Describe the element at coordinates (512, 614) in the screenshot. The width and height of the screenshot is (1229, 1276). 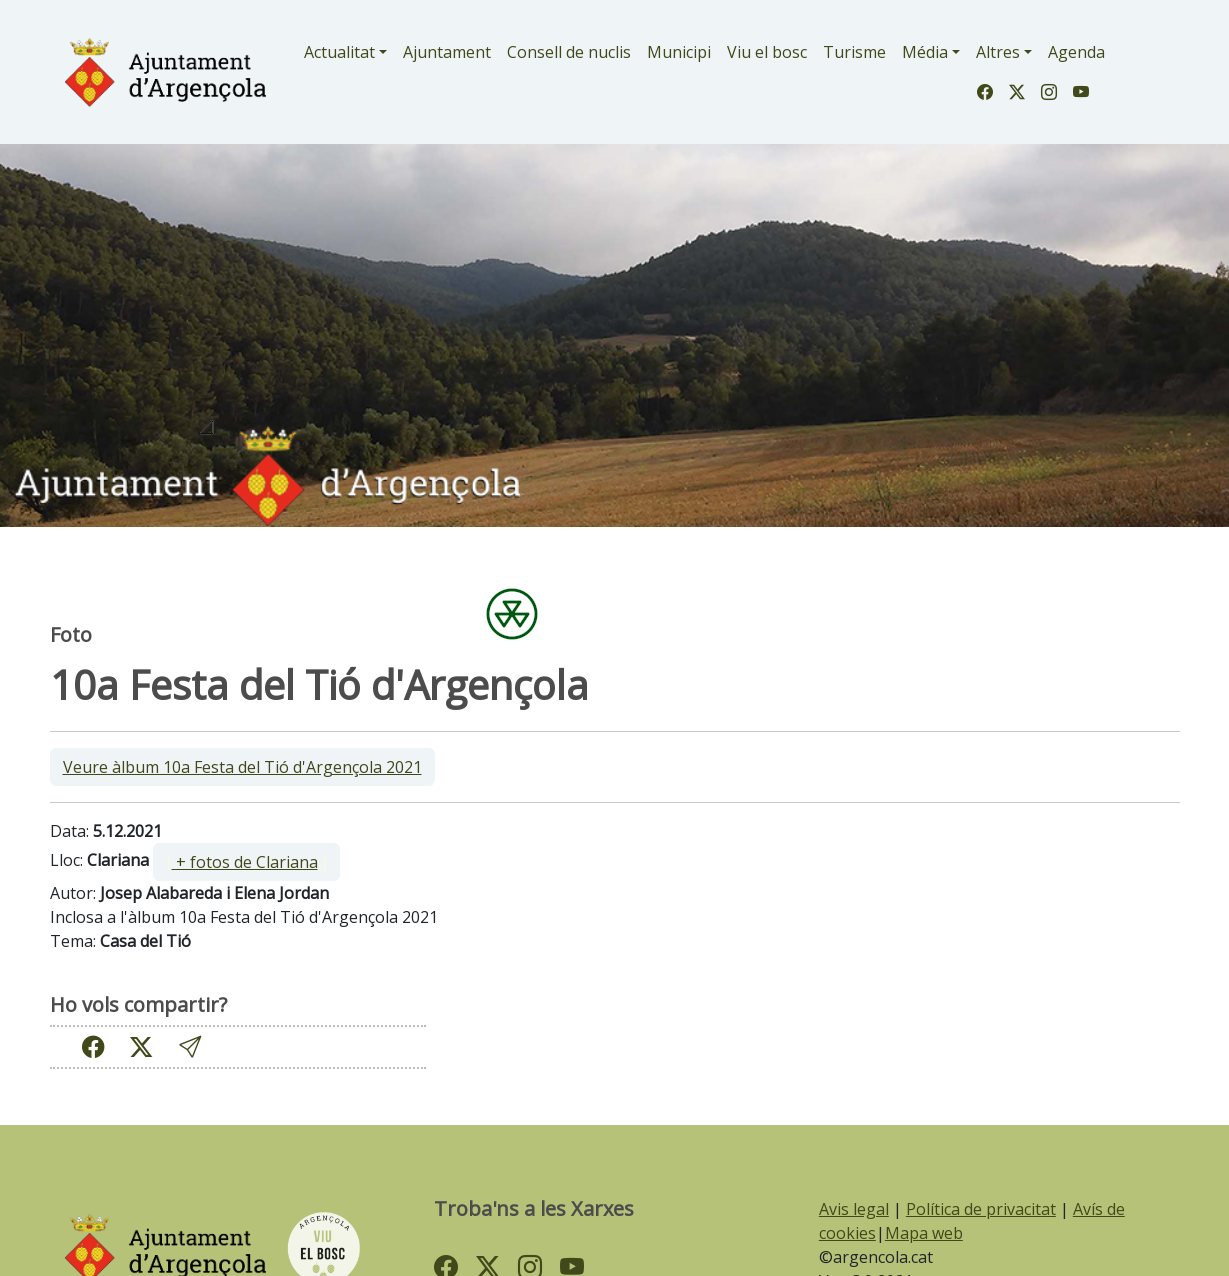
I see `fallout shelter location indicator` at that location.